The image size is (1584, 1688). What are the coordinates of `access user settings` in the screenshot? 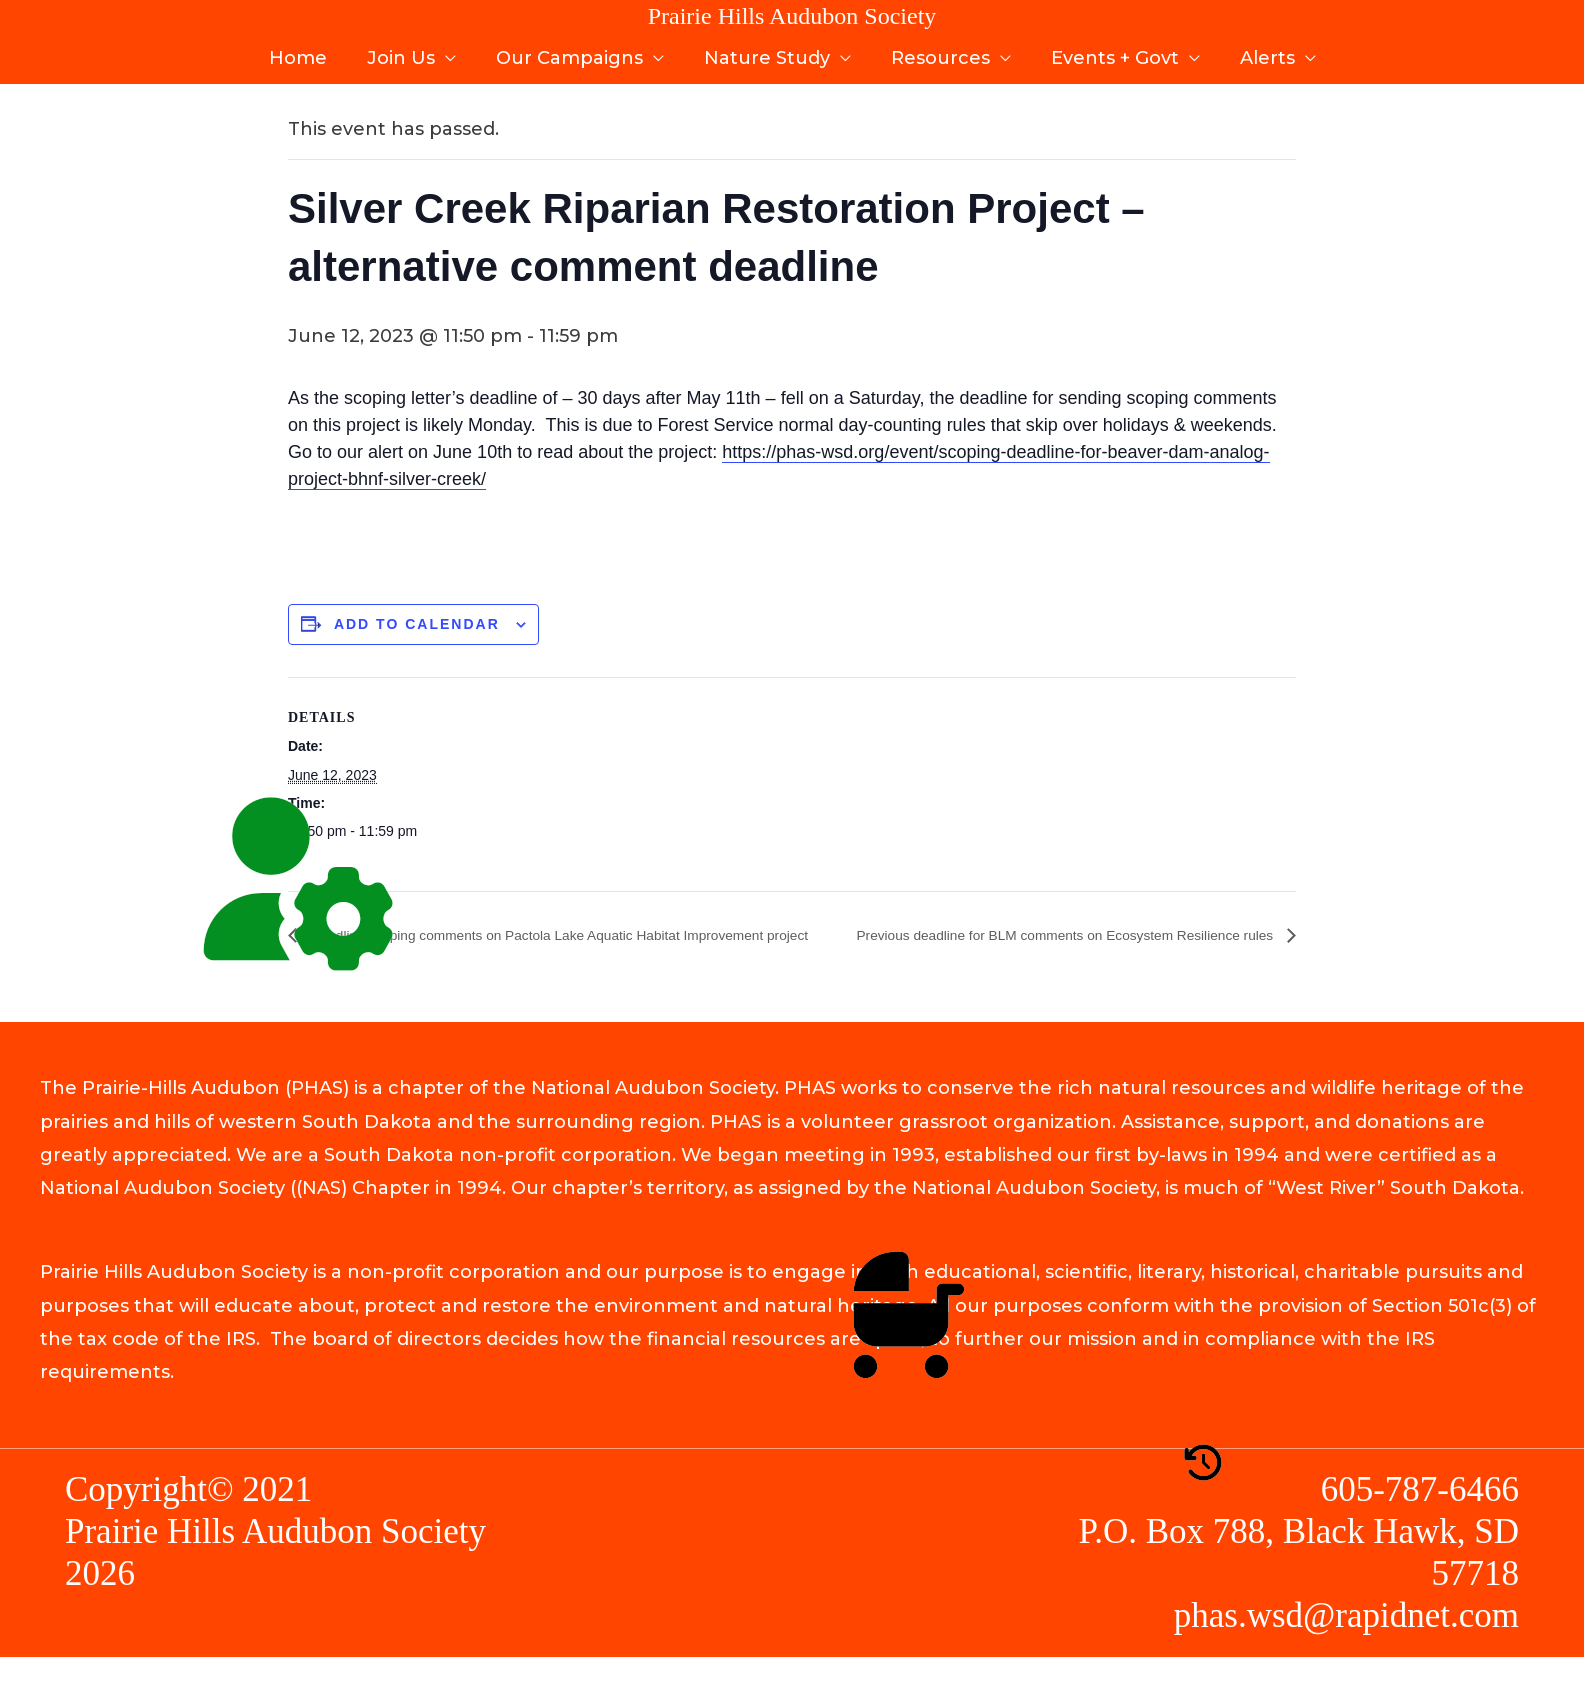 It's located at (291, 877).